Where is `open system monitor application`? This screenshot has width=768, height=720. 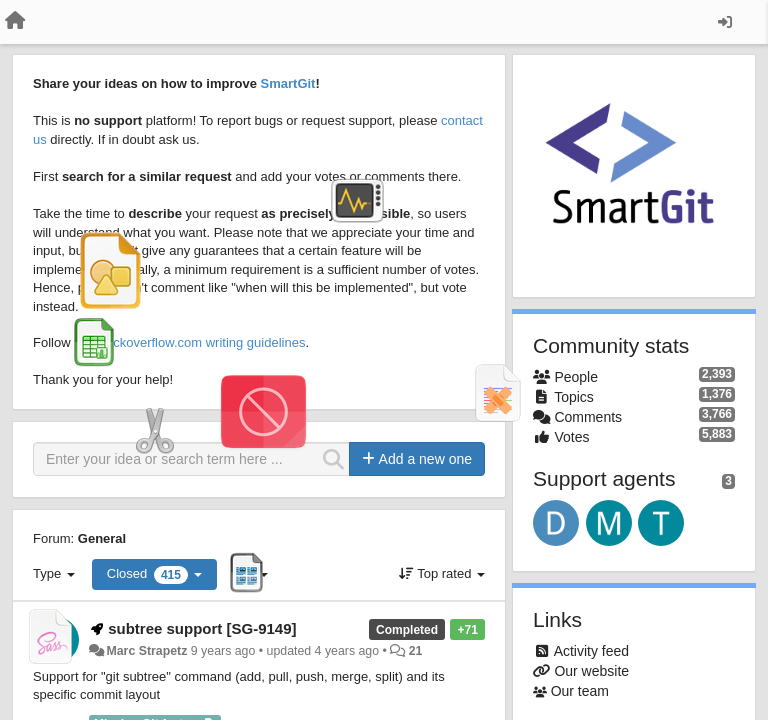 open system monitor application is located at coordinates (357, 200).